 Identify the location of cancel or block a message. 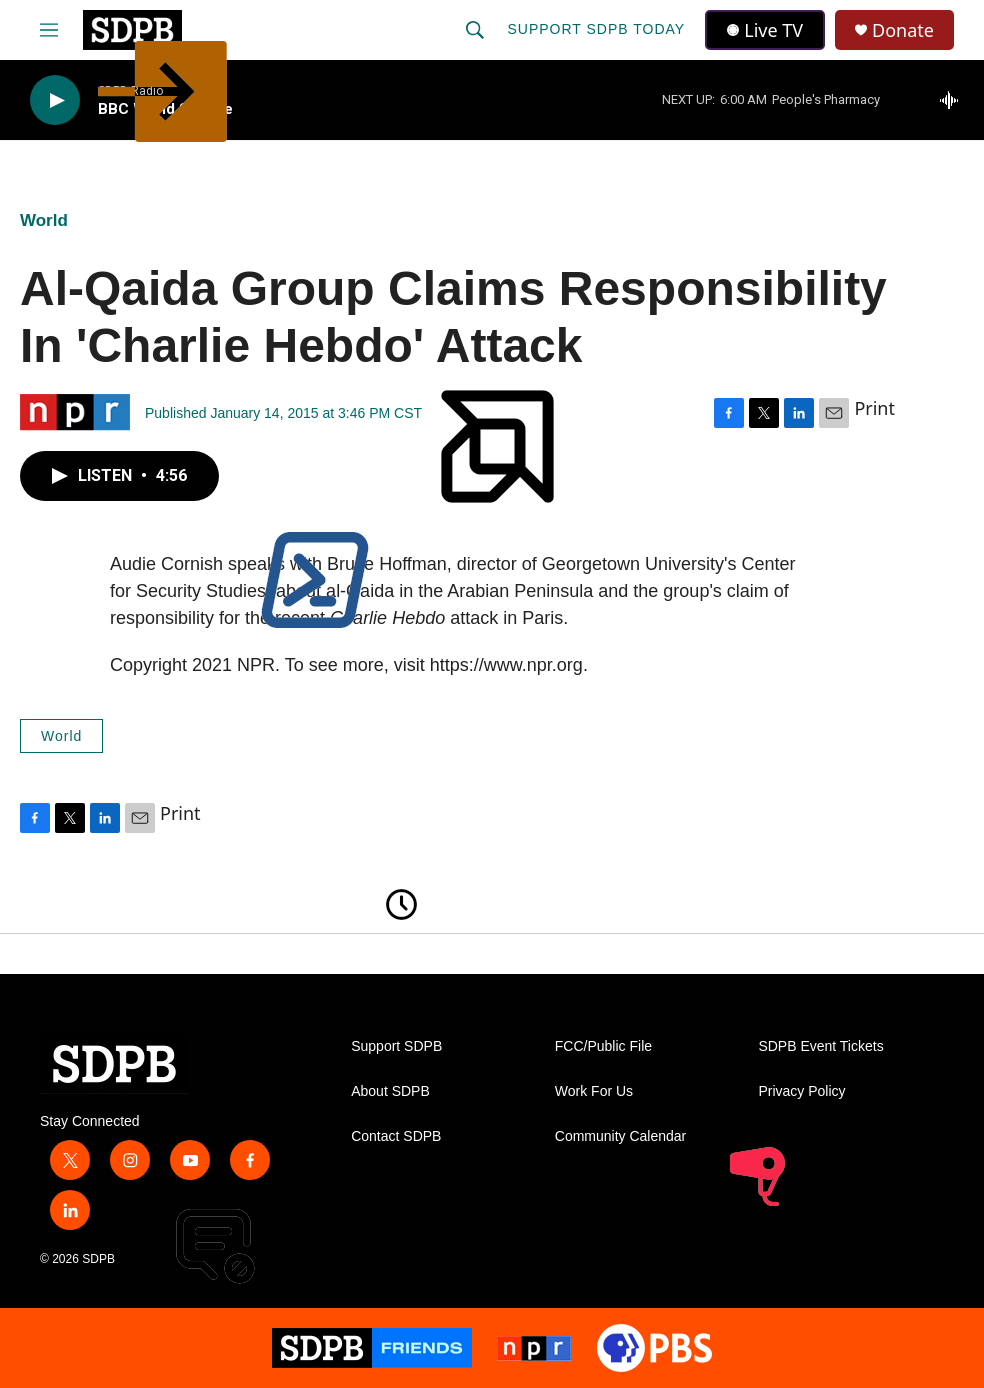
(213, 1242).